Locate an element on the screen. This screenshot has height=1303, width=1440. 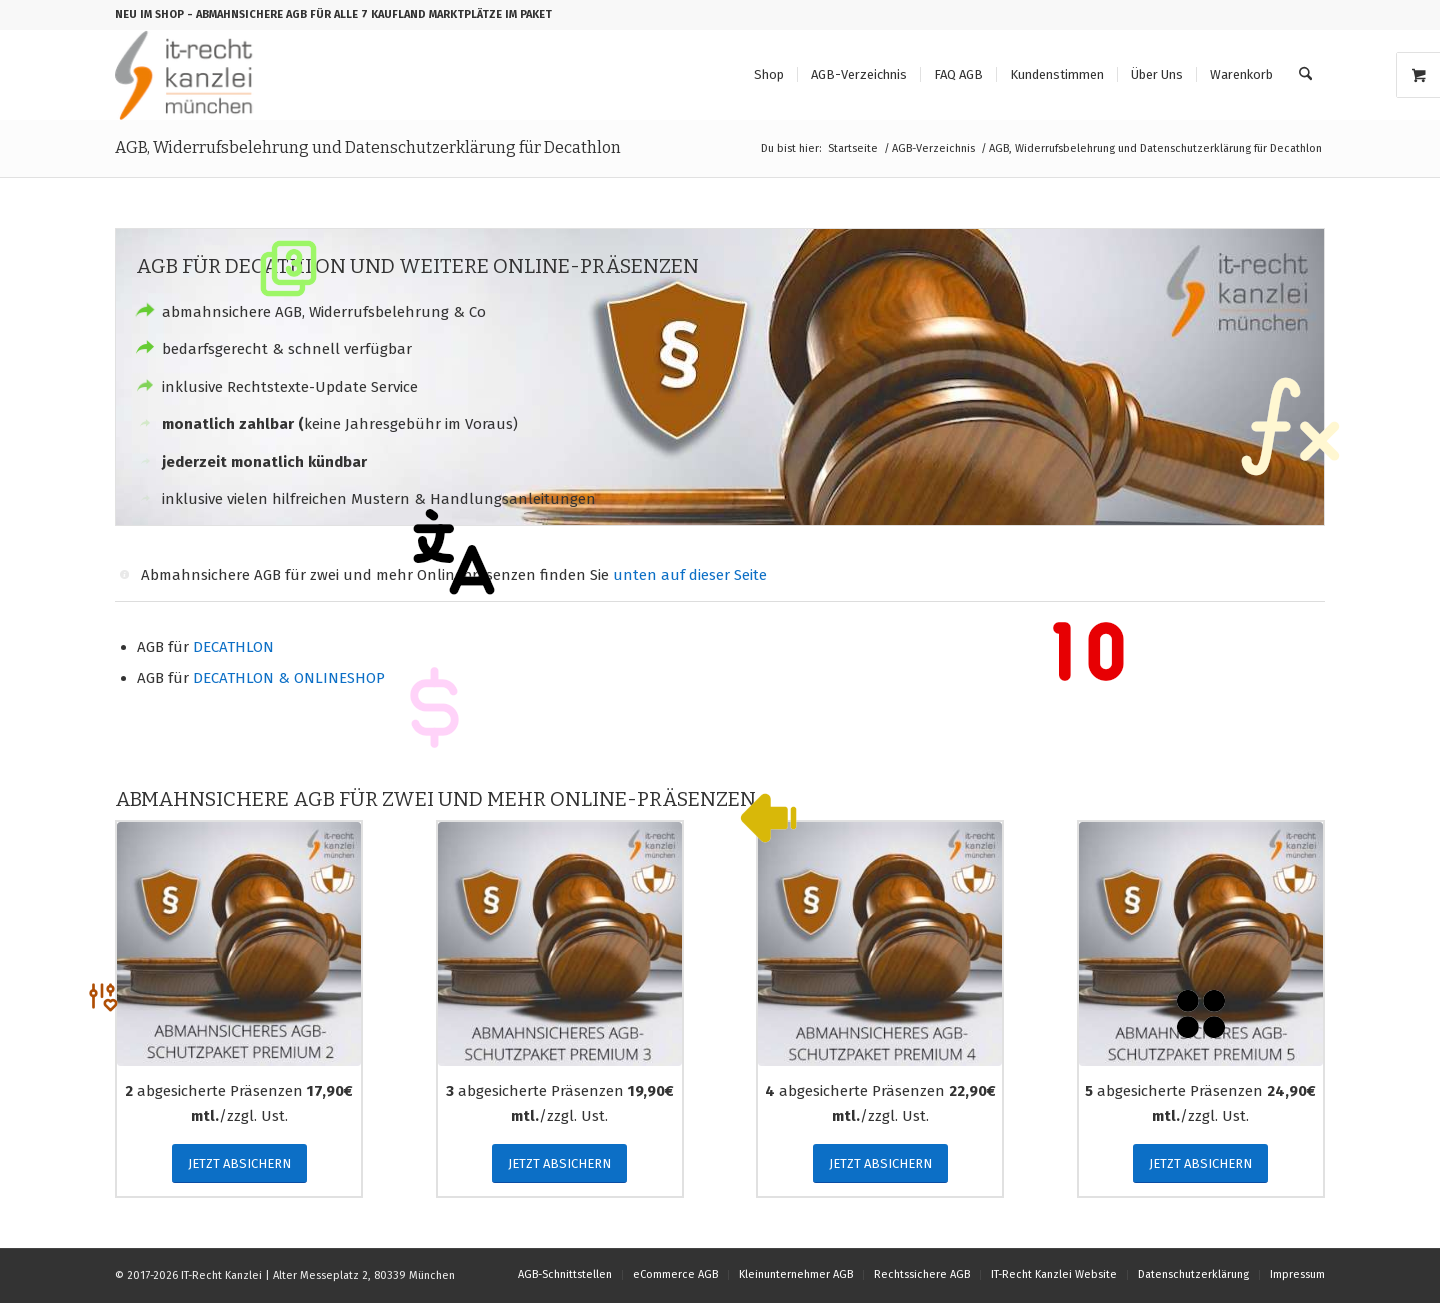
change language settings is located at coordinates (454, 554).